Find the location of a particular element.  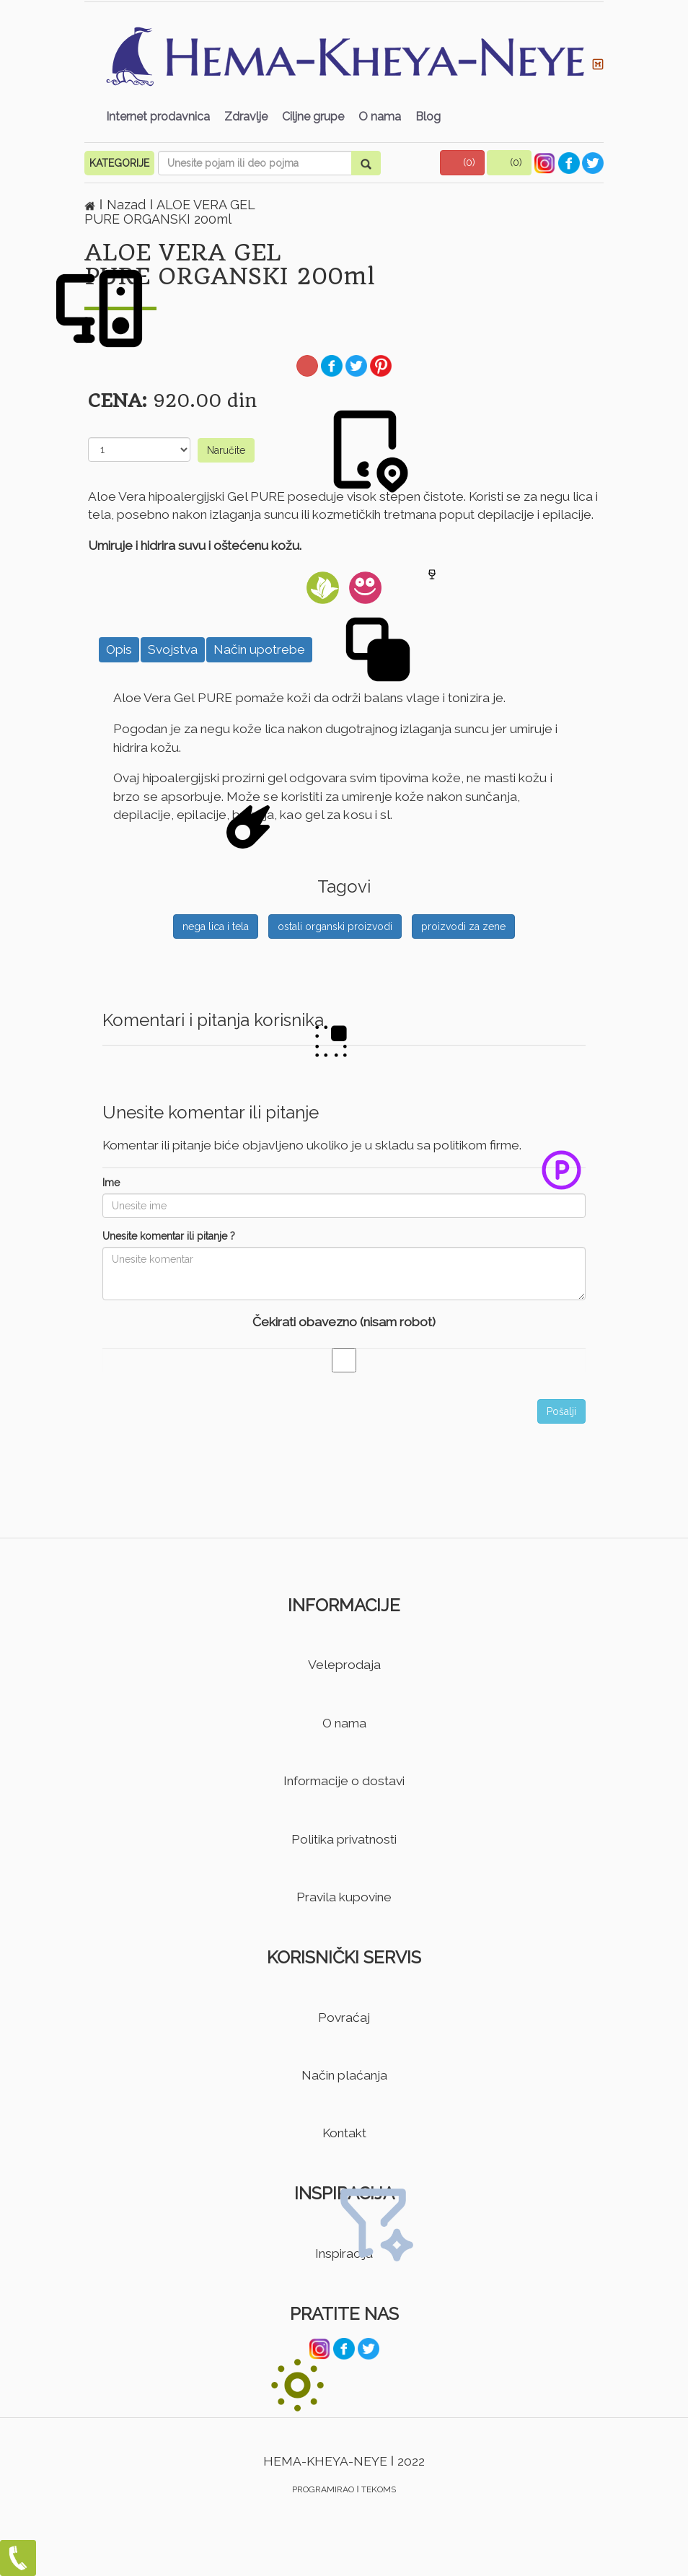

open Medium app is located at coordinates (598, 64).